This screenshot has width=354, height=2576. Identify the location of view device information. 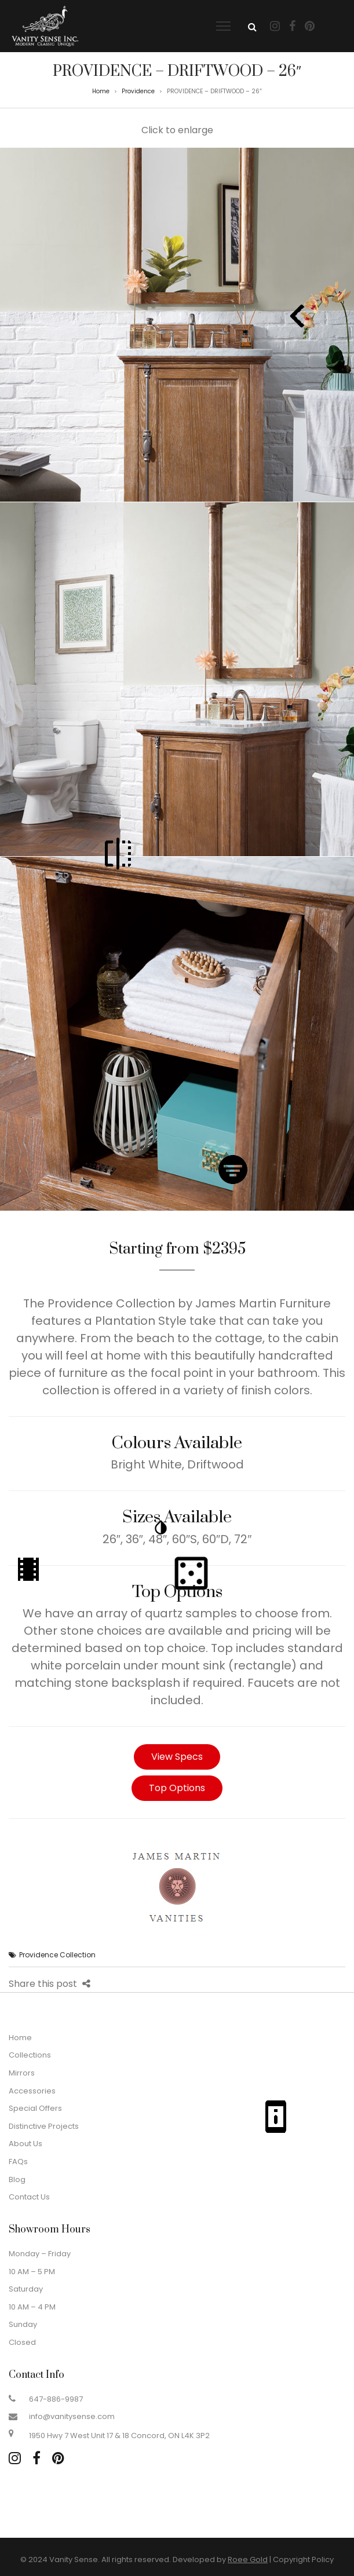
(276, 2117).